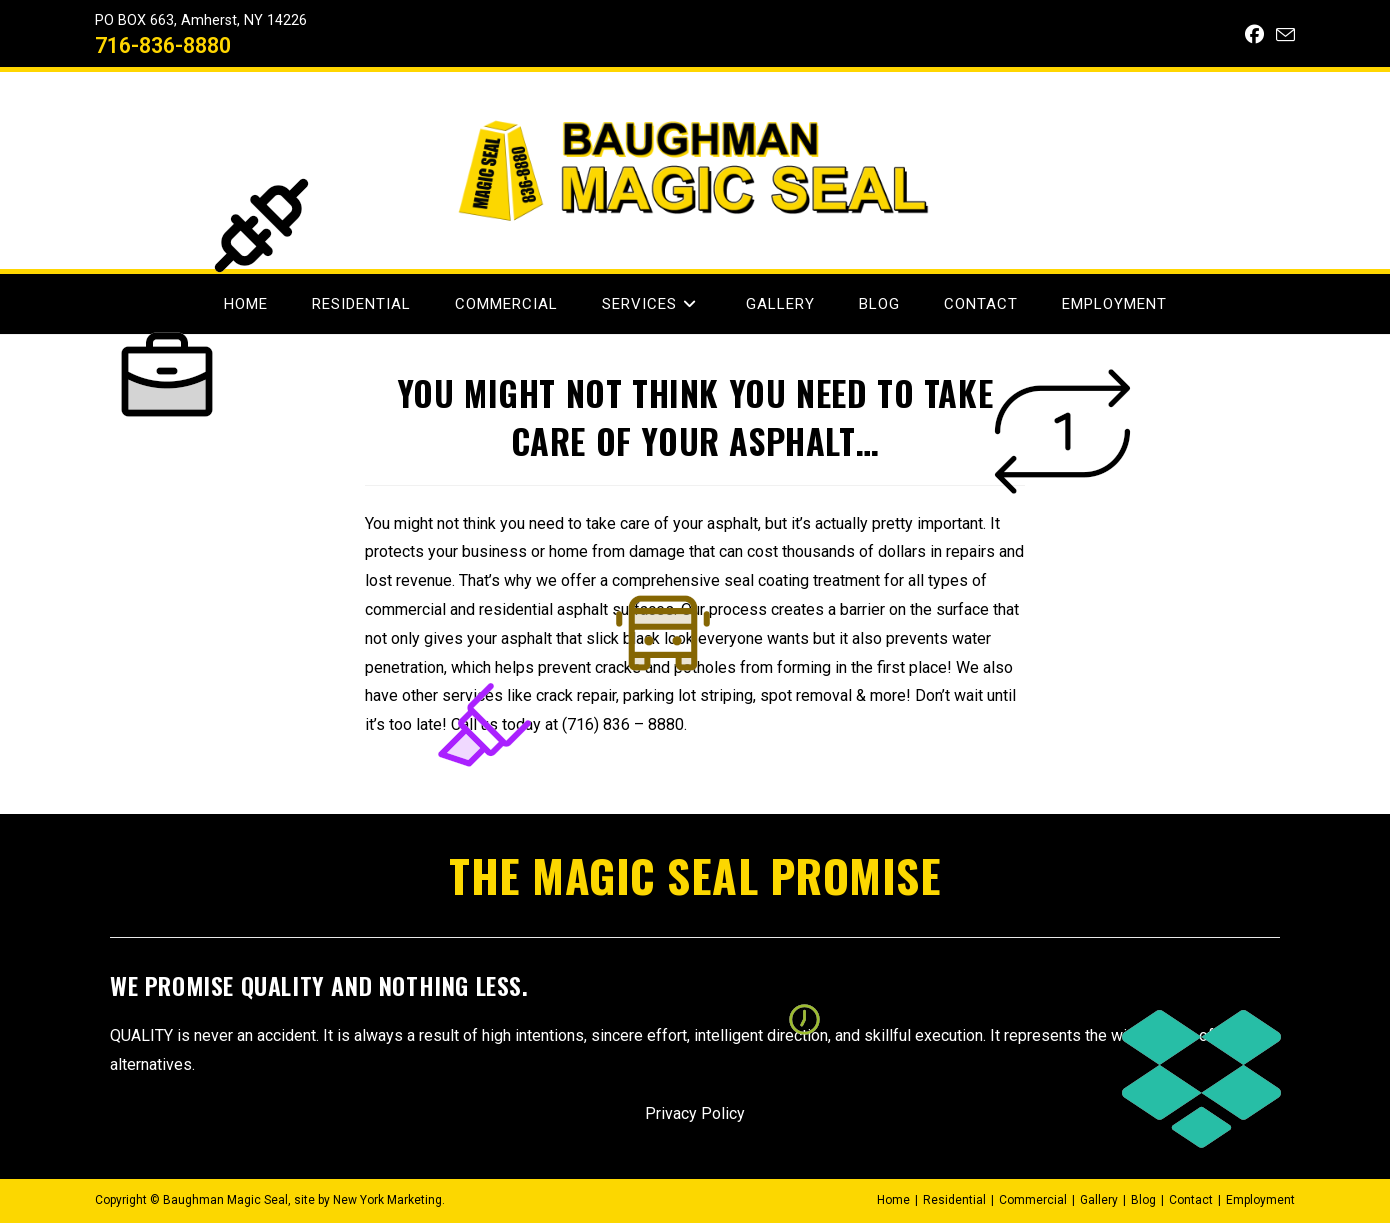 This screenshot has width=1390, height=1223. I want to click on repeat current track once, so click(1062, 431).